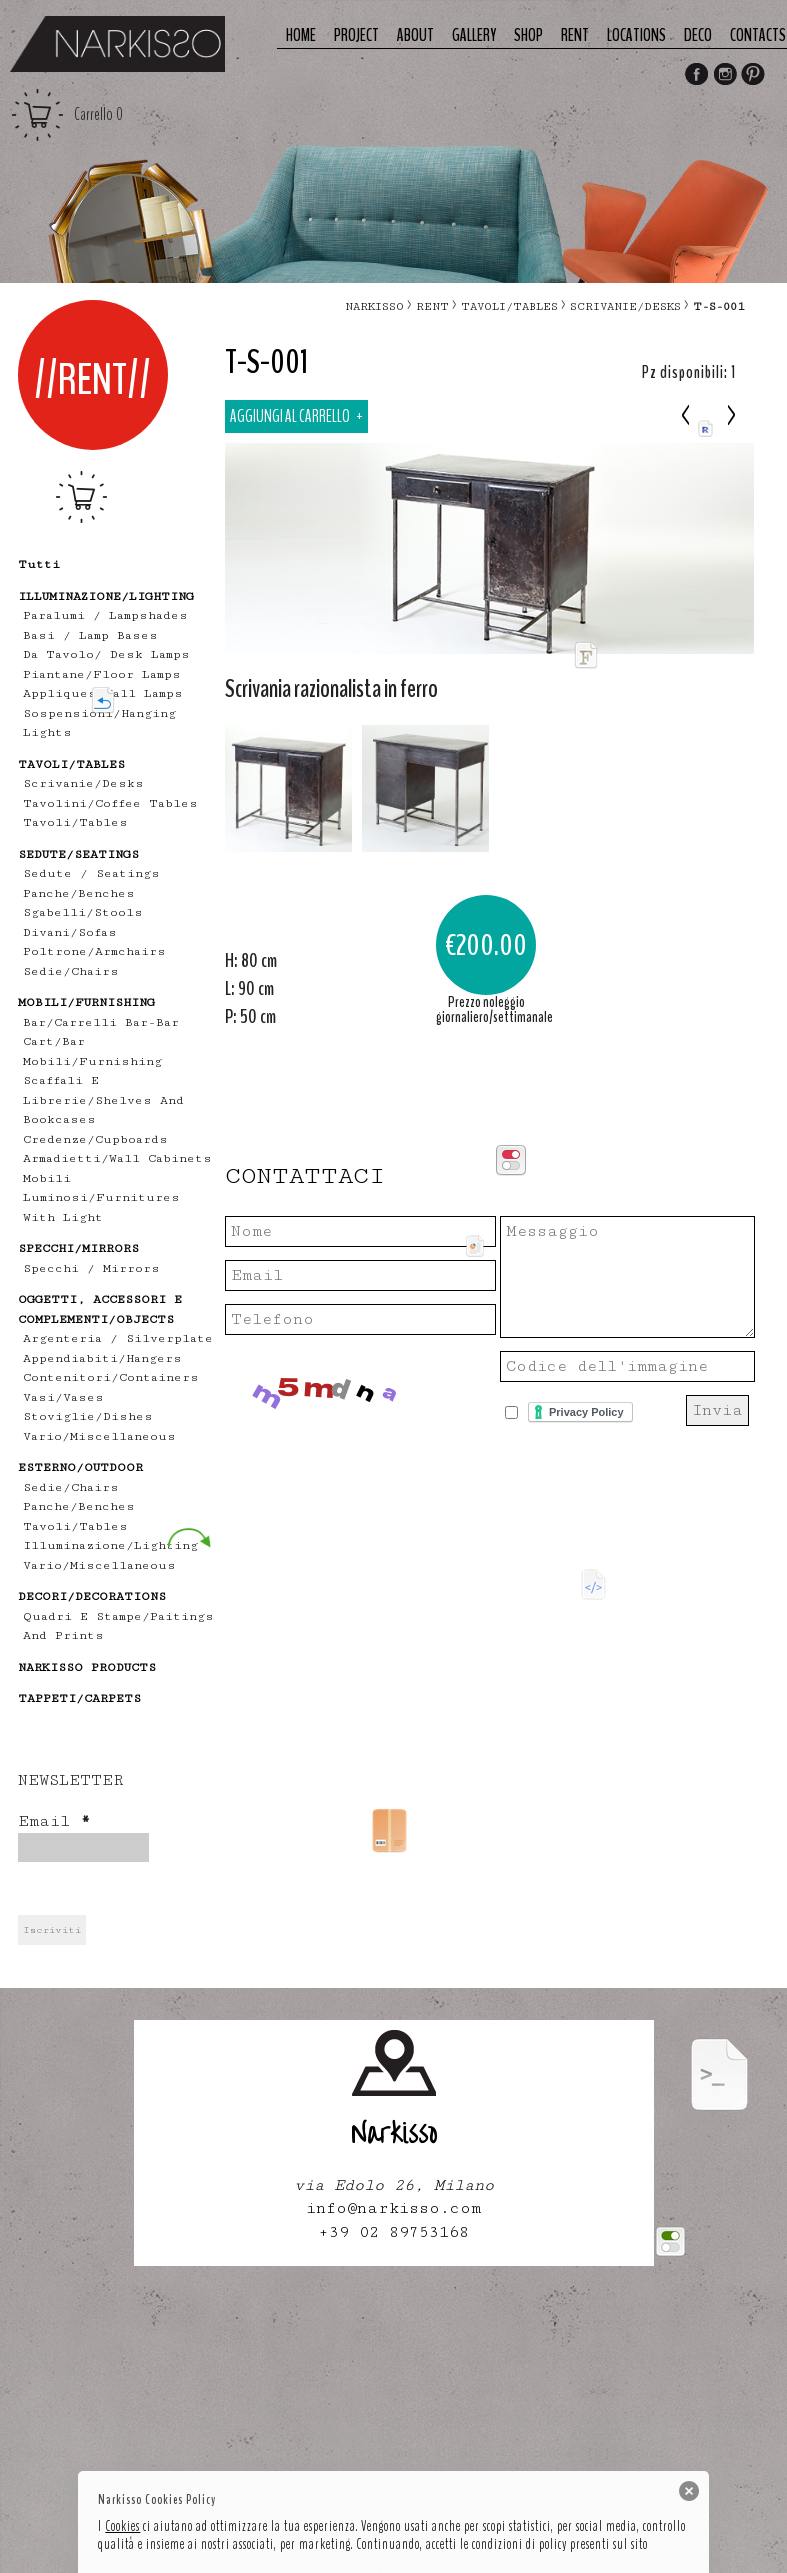 This screenshot has width=787, height=2573. What do you see at coordinates (511, 1160) in the screenshot?
I see `open unity tweak tool settings` at bounding box center [511, 1160].